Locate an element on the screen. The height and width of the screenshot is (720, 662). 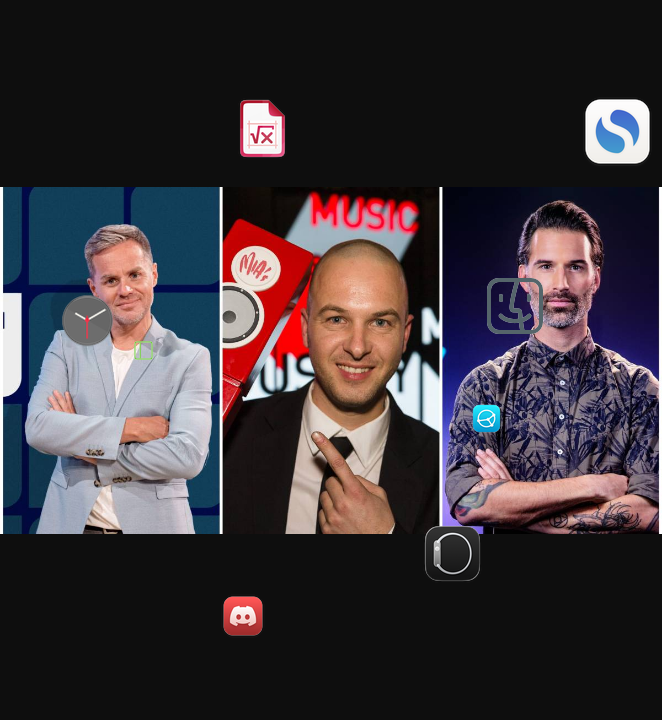
open syncthing file synchronization app is located at coordinates (486, 418).